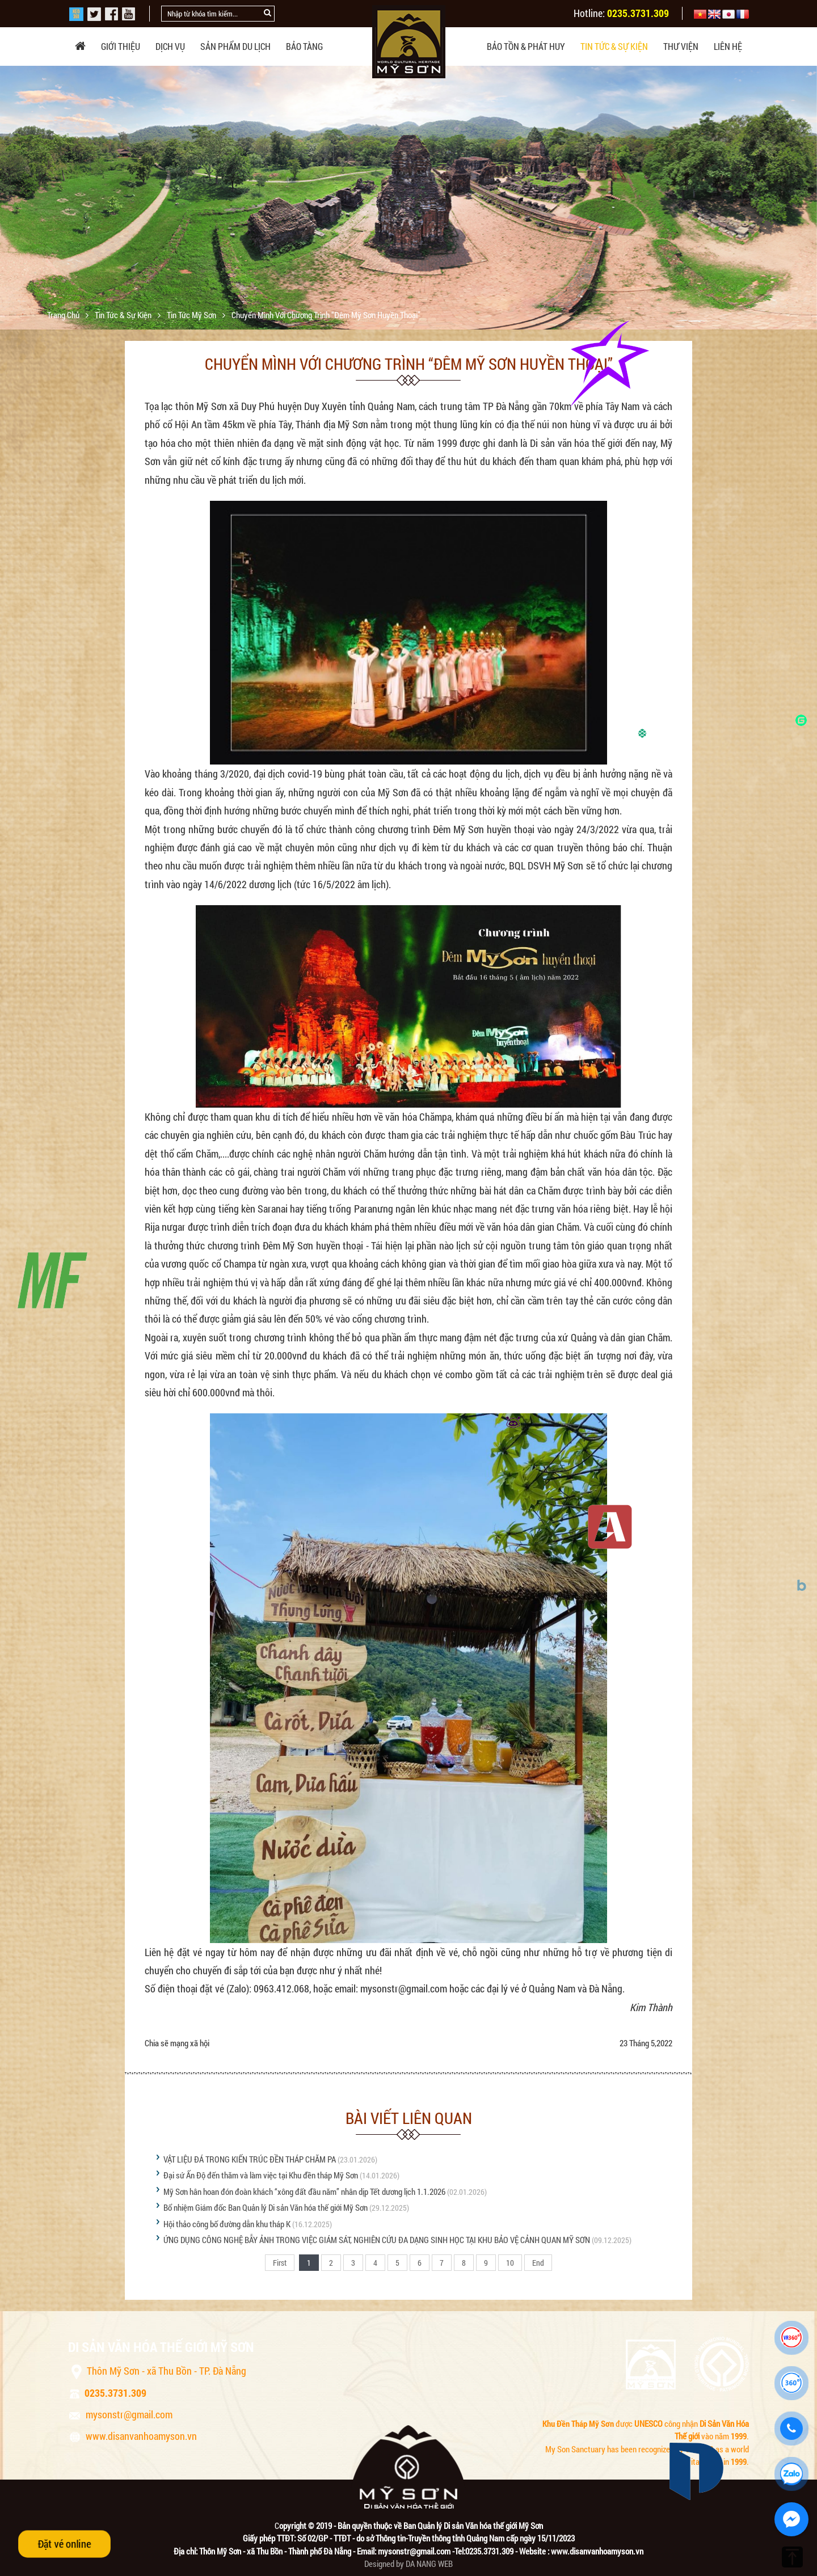  I want to click on buysellads logo, so click(610, 1527).